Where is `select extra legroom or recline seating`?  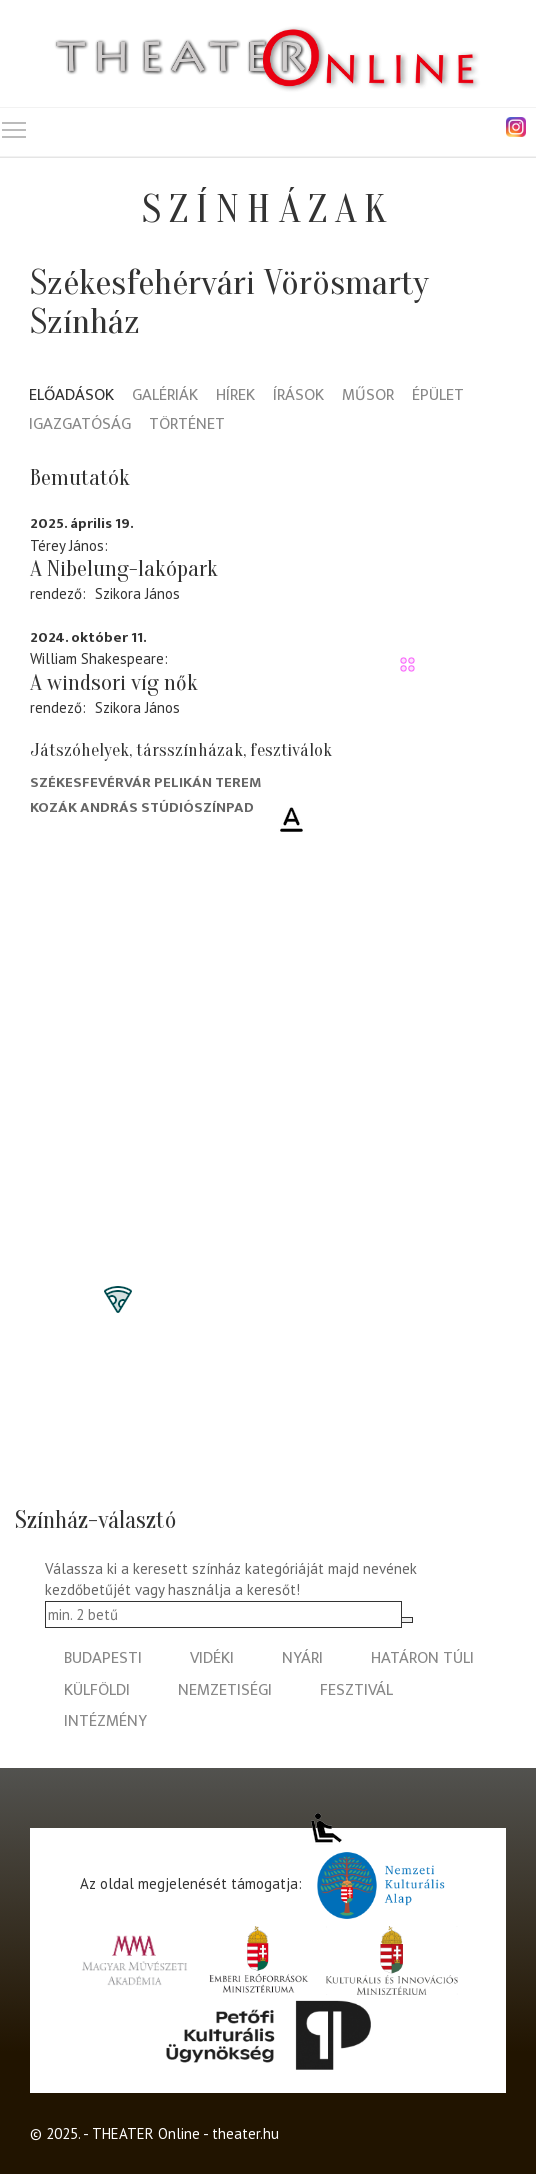 select extra legroom or recline seating is located at coordinates (326, 1828).